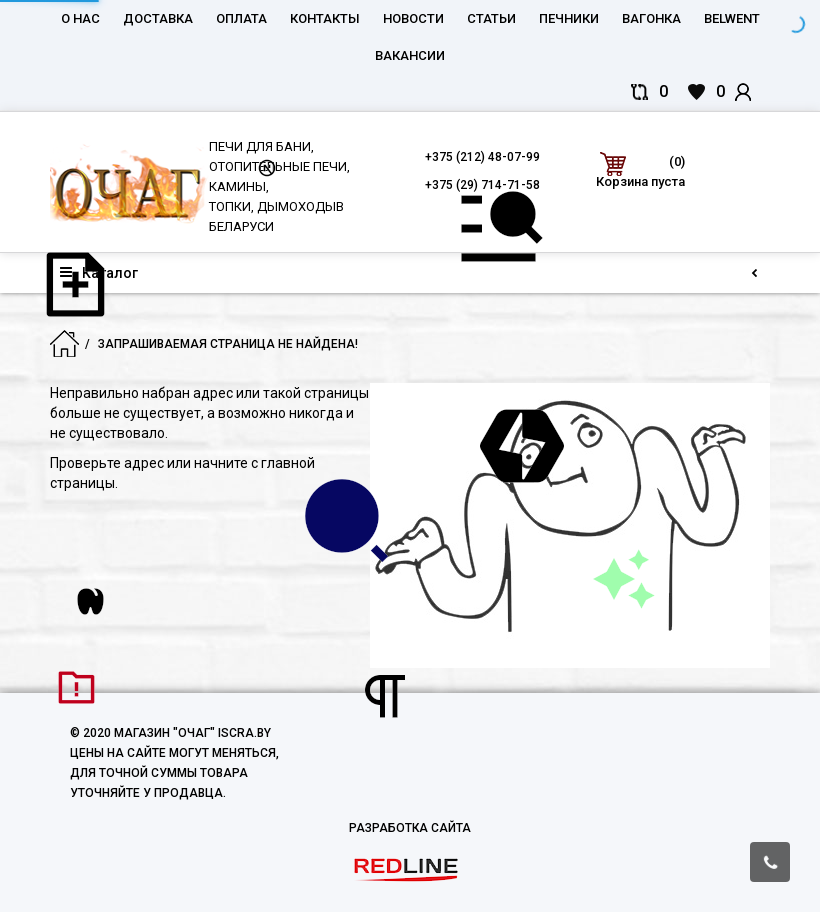 The width and height of the screenshot is (820, 912). I want to click on access dental or oral health features, so click(90, 601).